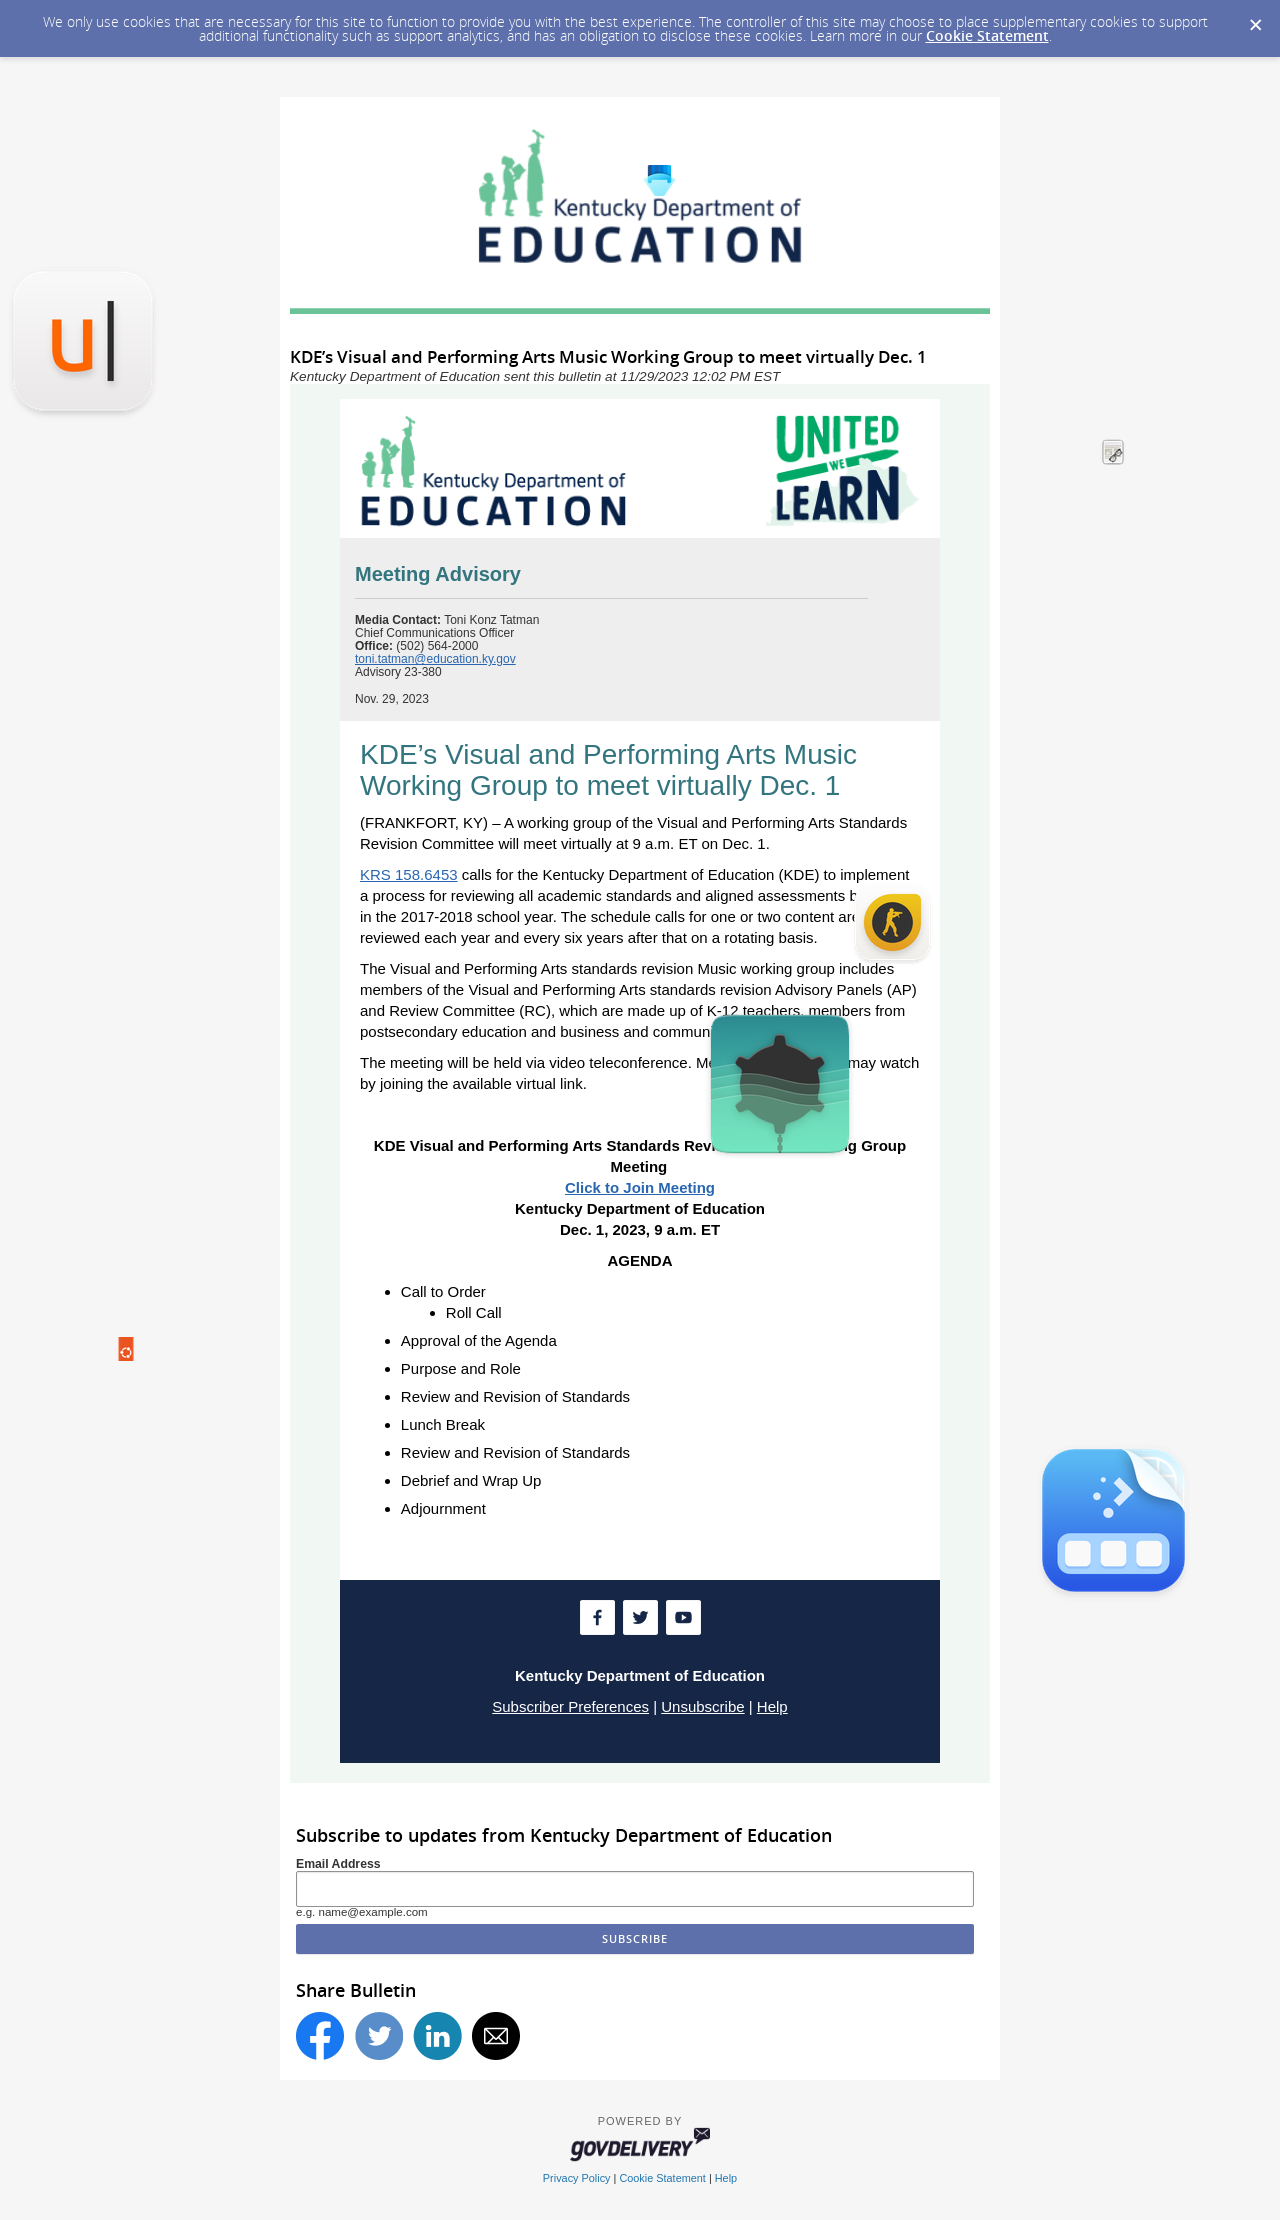 The image size is (1280, 2220). Describe the element at coordinates (659, 180) in the screenshot. I see `open the warehouse app for managing software packages` at that location.